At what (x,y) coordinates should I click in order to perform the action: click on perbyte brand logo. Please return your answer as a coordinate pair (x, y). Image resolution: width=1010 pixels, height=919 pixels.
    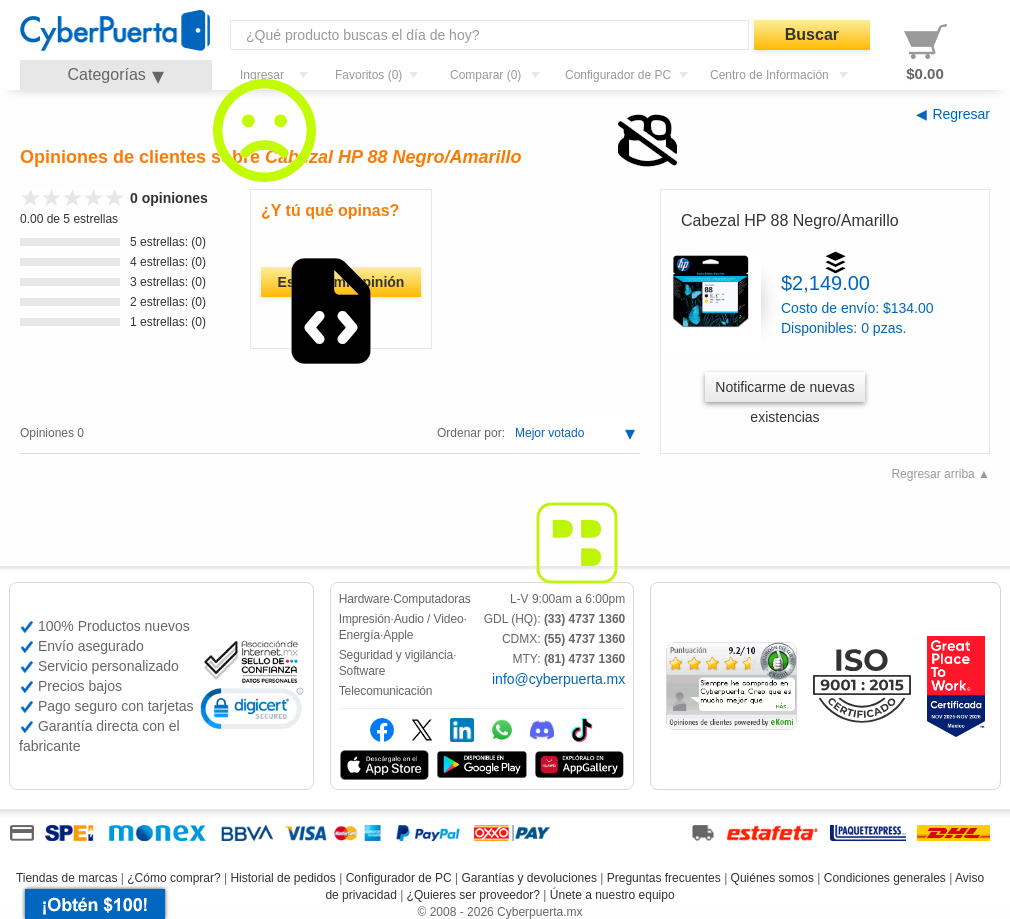
    Looking at the image, I should click on (577, 543).